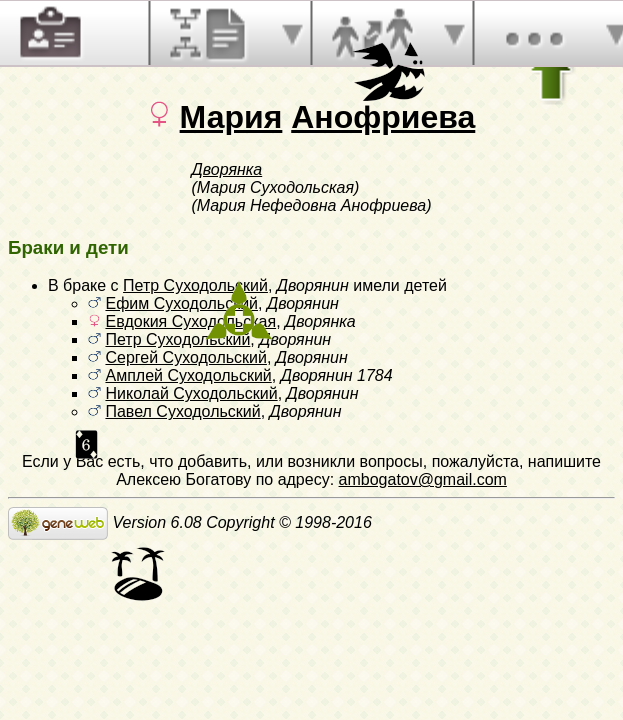 The image size is (623, 720). Describe the element at coordinates (86, 444) in the screenshot. I see `six of diamonds playing card` at that location.